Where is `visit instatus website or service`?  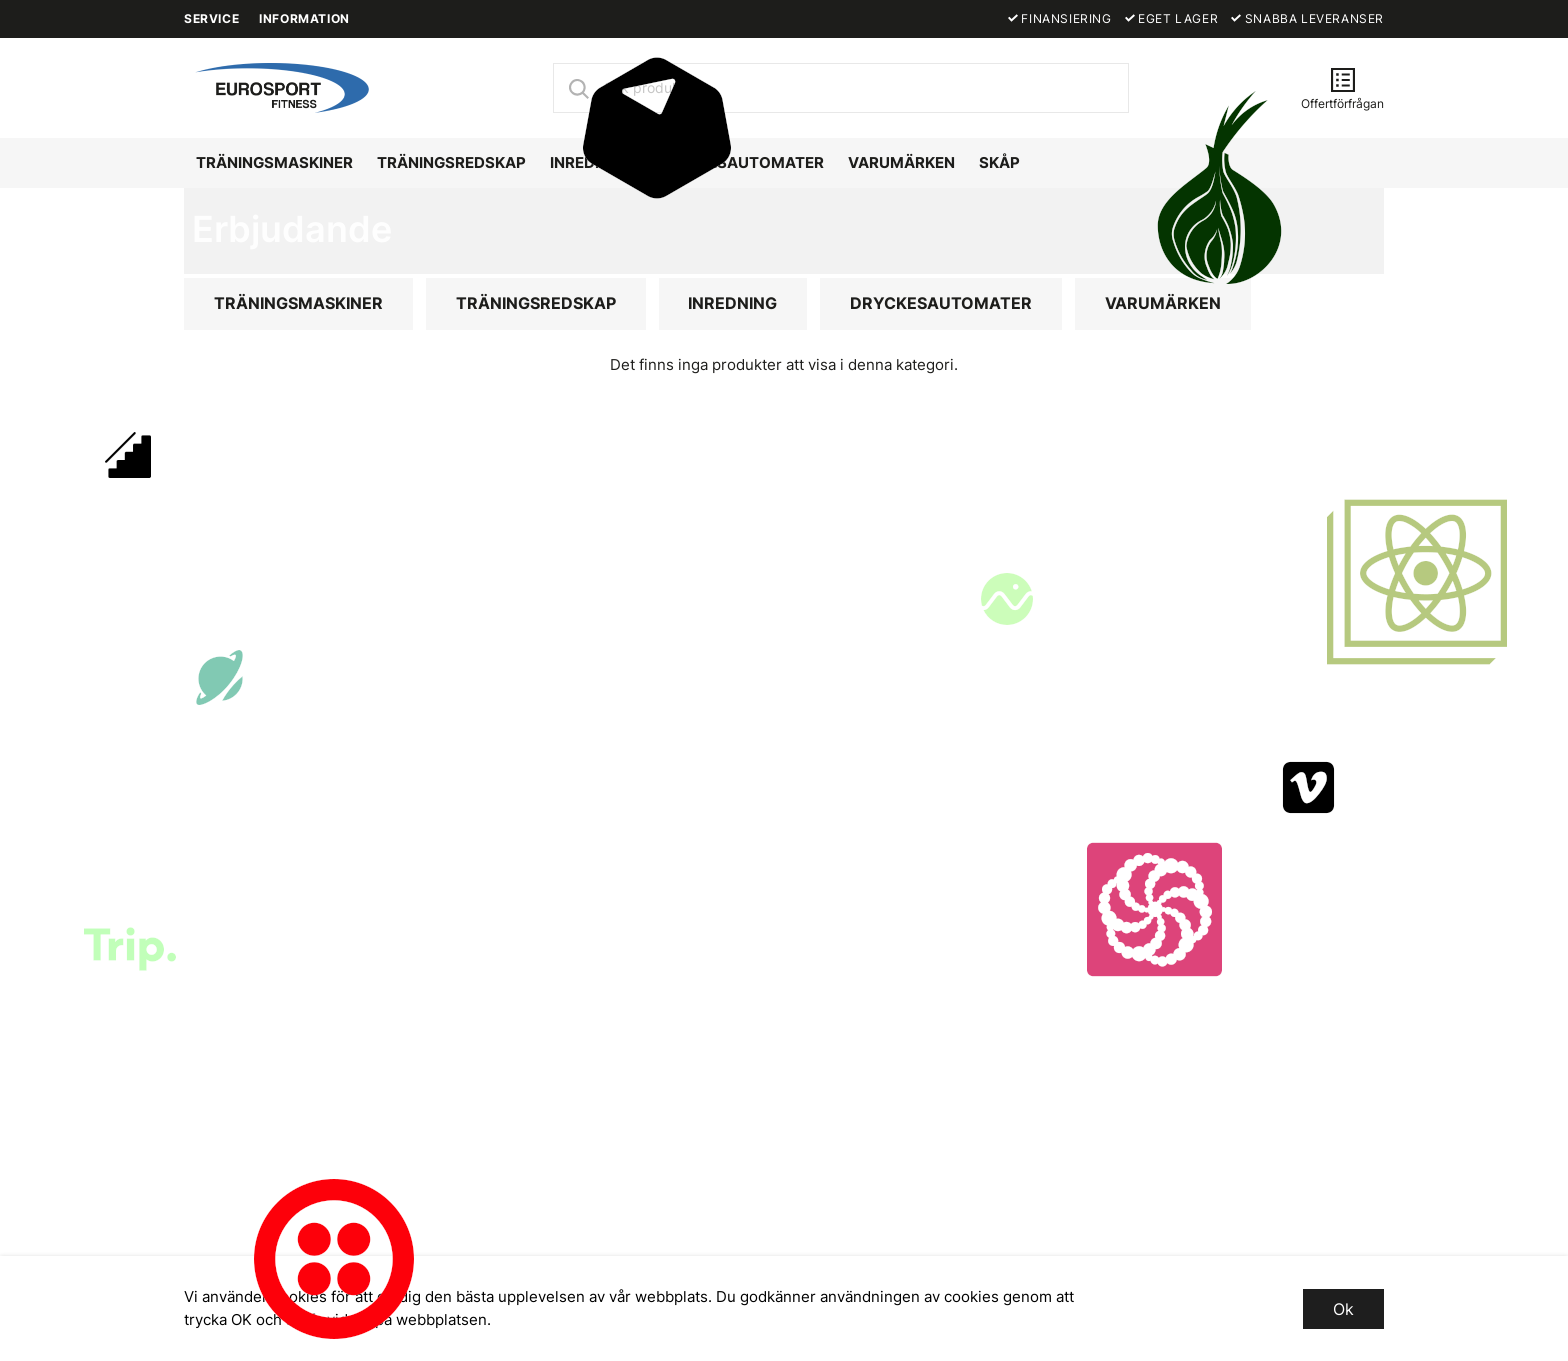 visit instatus website or service is located at coordinates (219, 677).